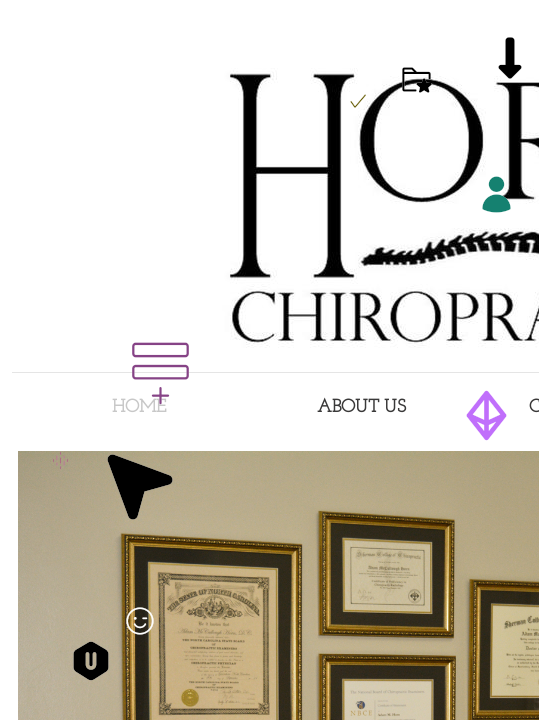  Describe the element at coordinates (416, 79) in the screenshot. I see `access your starred or favorite files` at that location.